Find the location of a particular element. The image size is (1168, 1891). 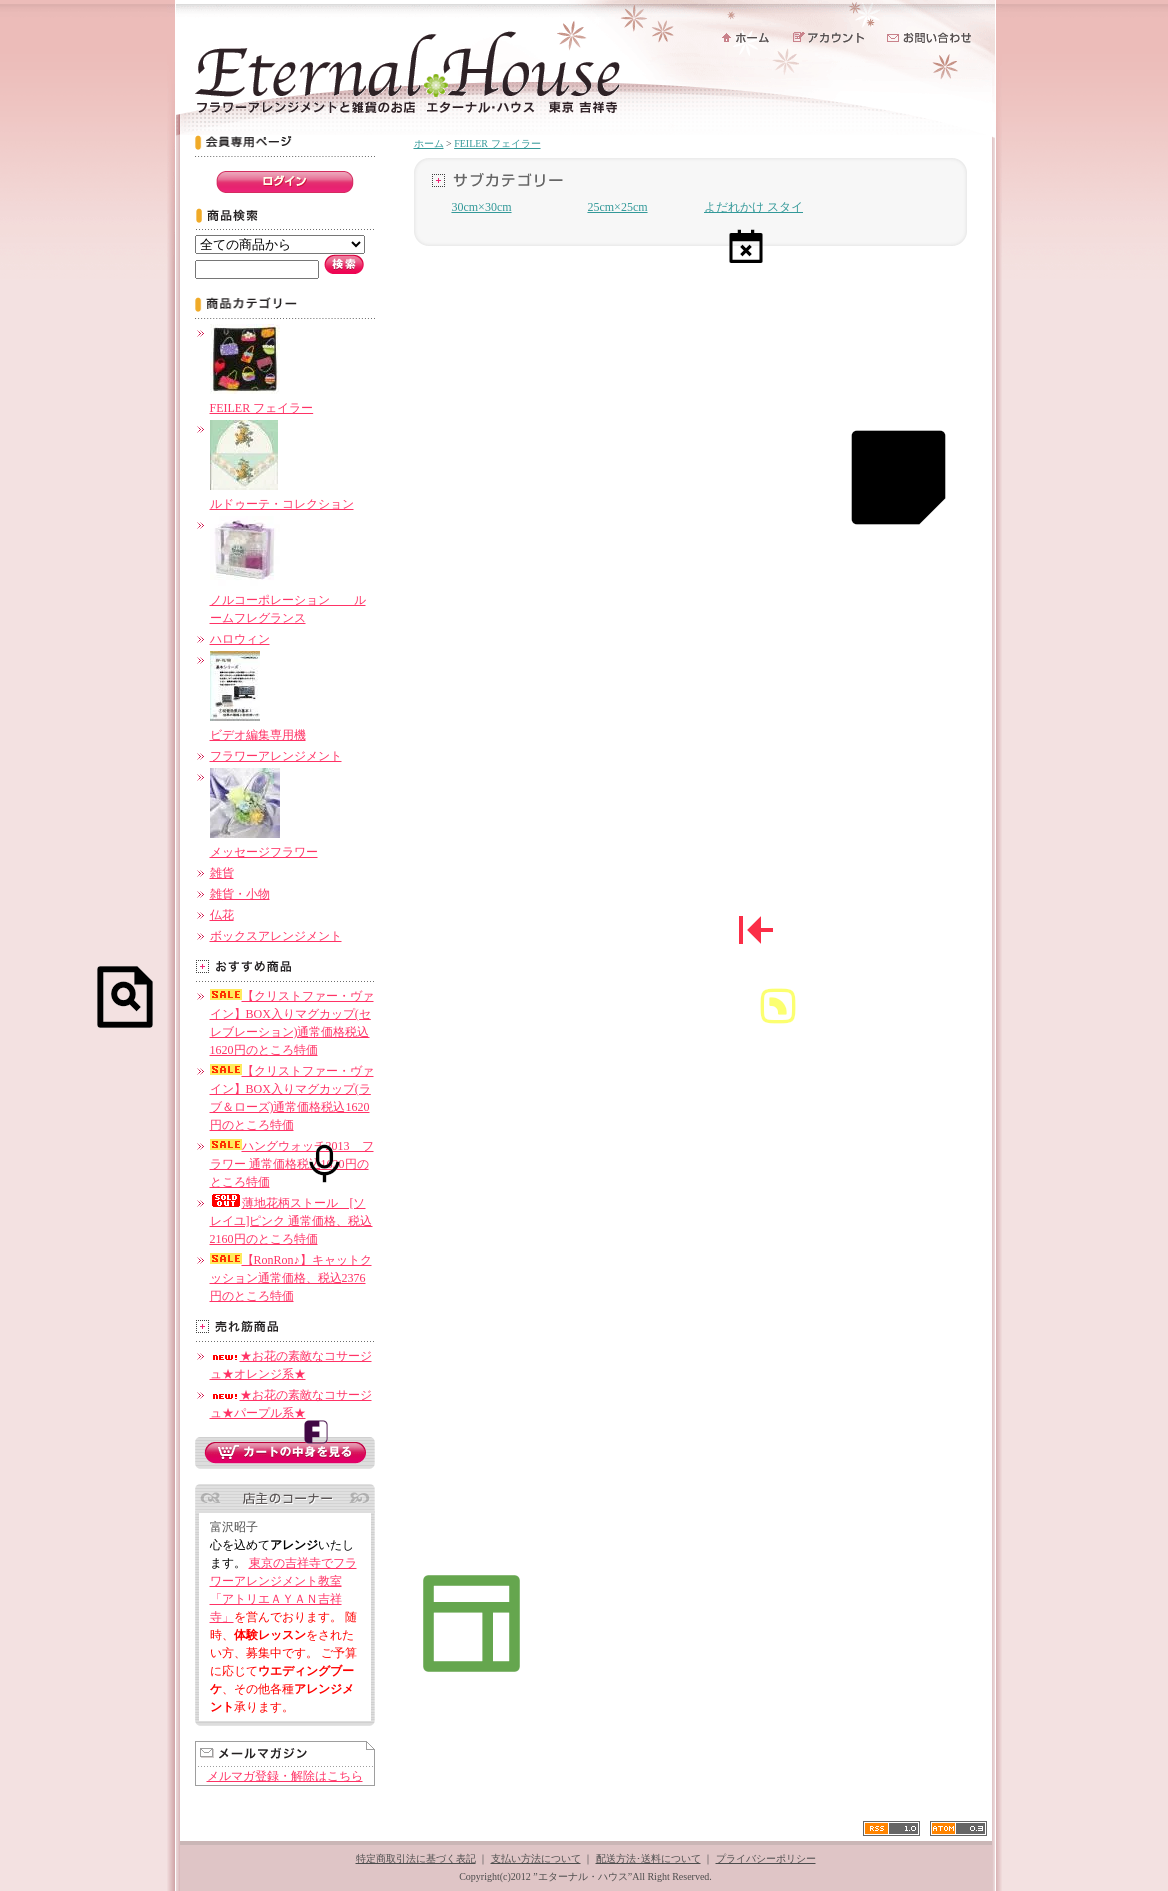

search within a document is located at coordinates (125, 997).